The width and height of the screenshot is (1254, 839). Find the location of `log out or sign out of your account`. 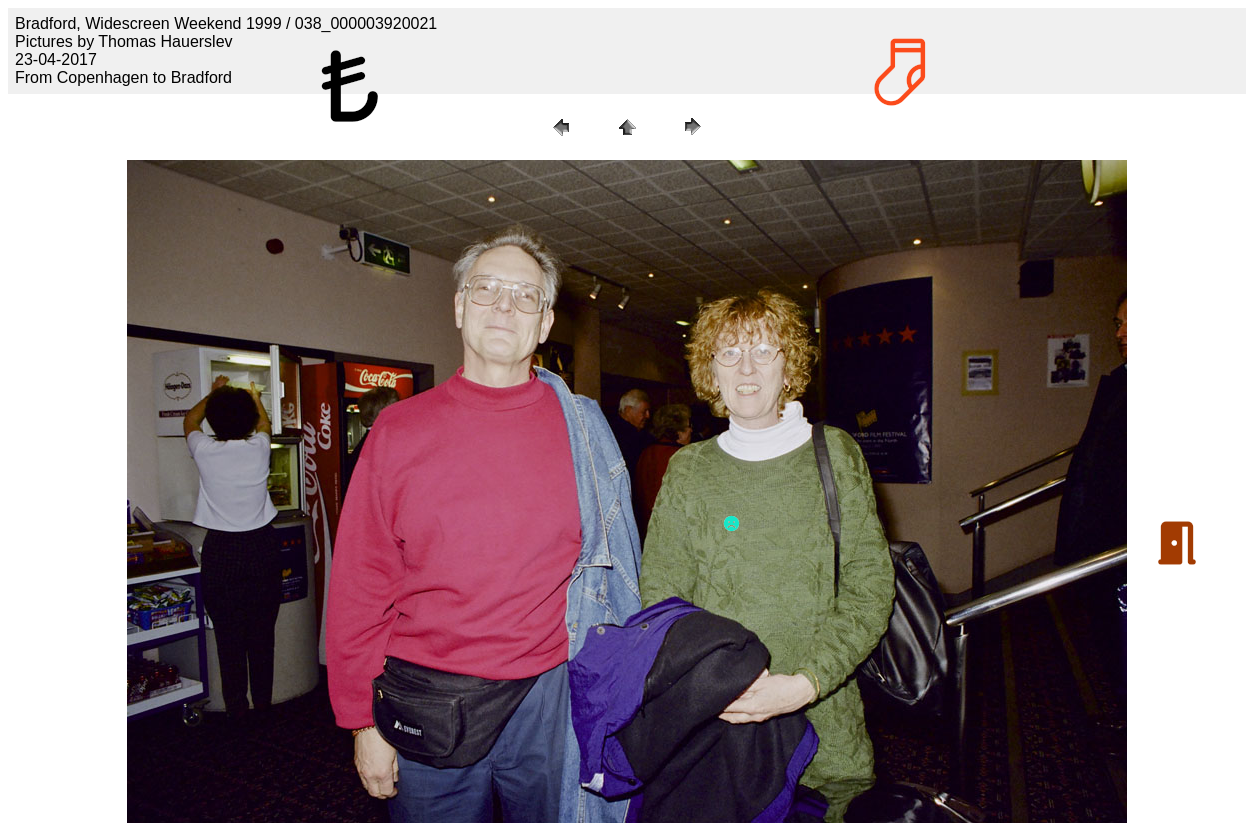

log out or sign out of your account is located at coordinates (1177, 543).